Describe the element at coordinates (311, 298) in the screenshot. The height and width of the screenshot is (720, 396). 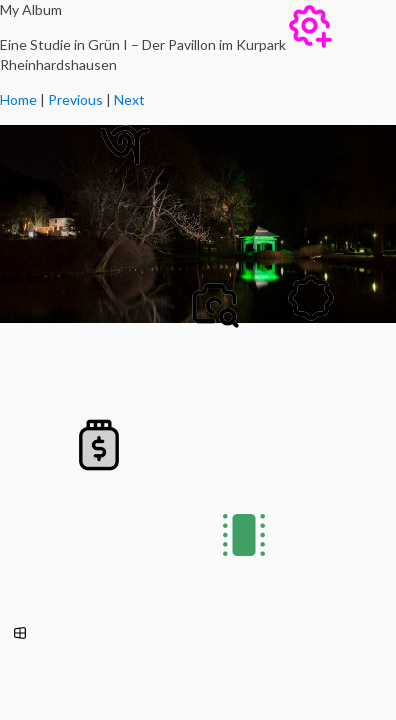
I see `indicates an achievement or badge earned` at that location.